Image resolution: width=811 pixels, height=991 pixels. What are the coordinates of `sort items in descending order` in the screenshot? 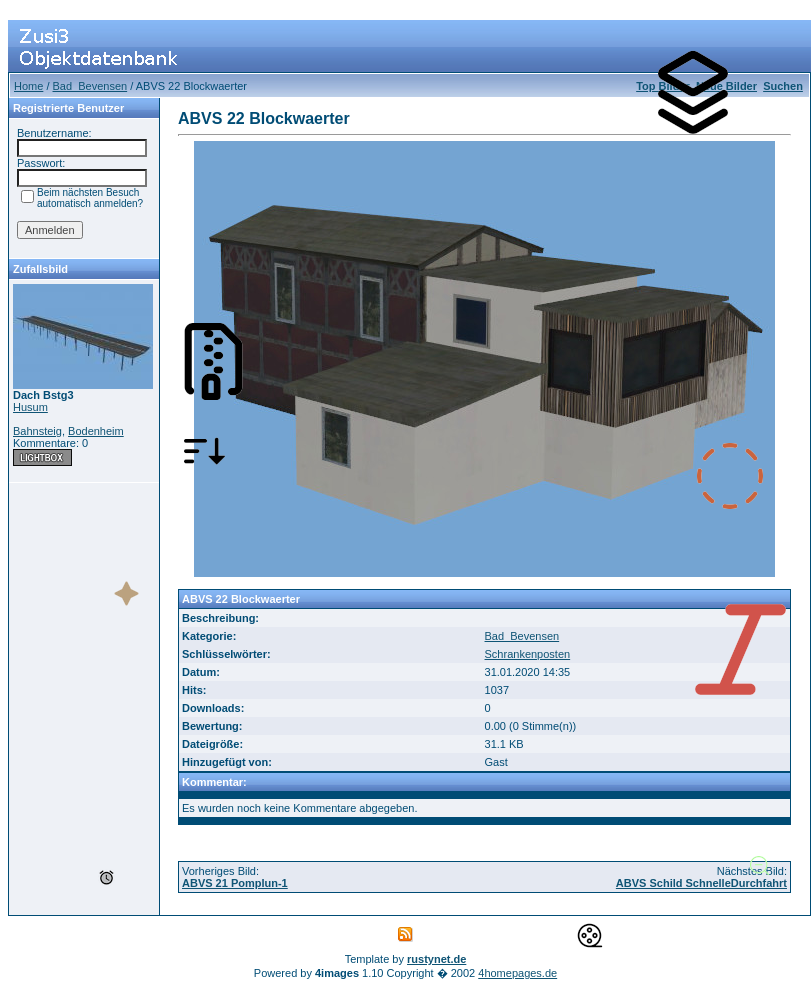 It's located at (204, 450).